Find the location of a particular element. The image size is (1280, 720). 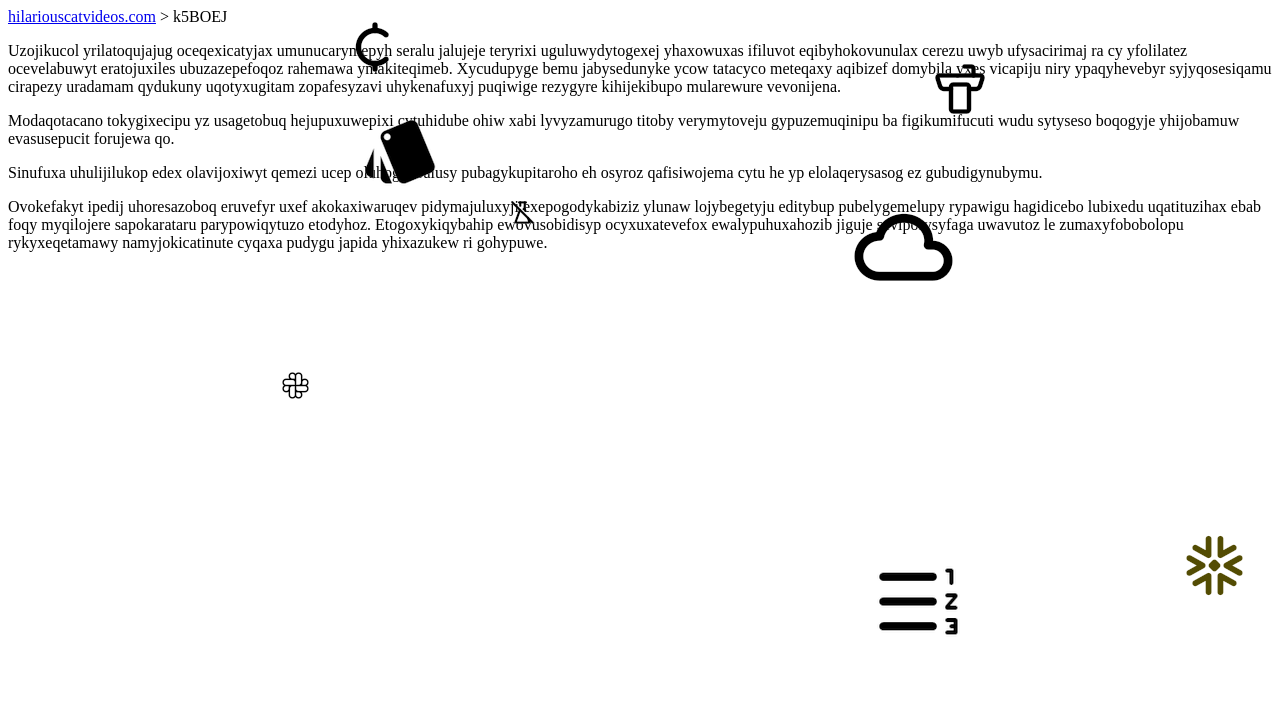

disable experimental features is located at coordinates (522, 212).